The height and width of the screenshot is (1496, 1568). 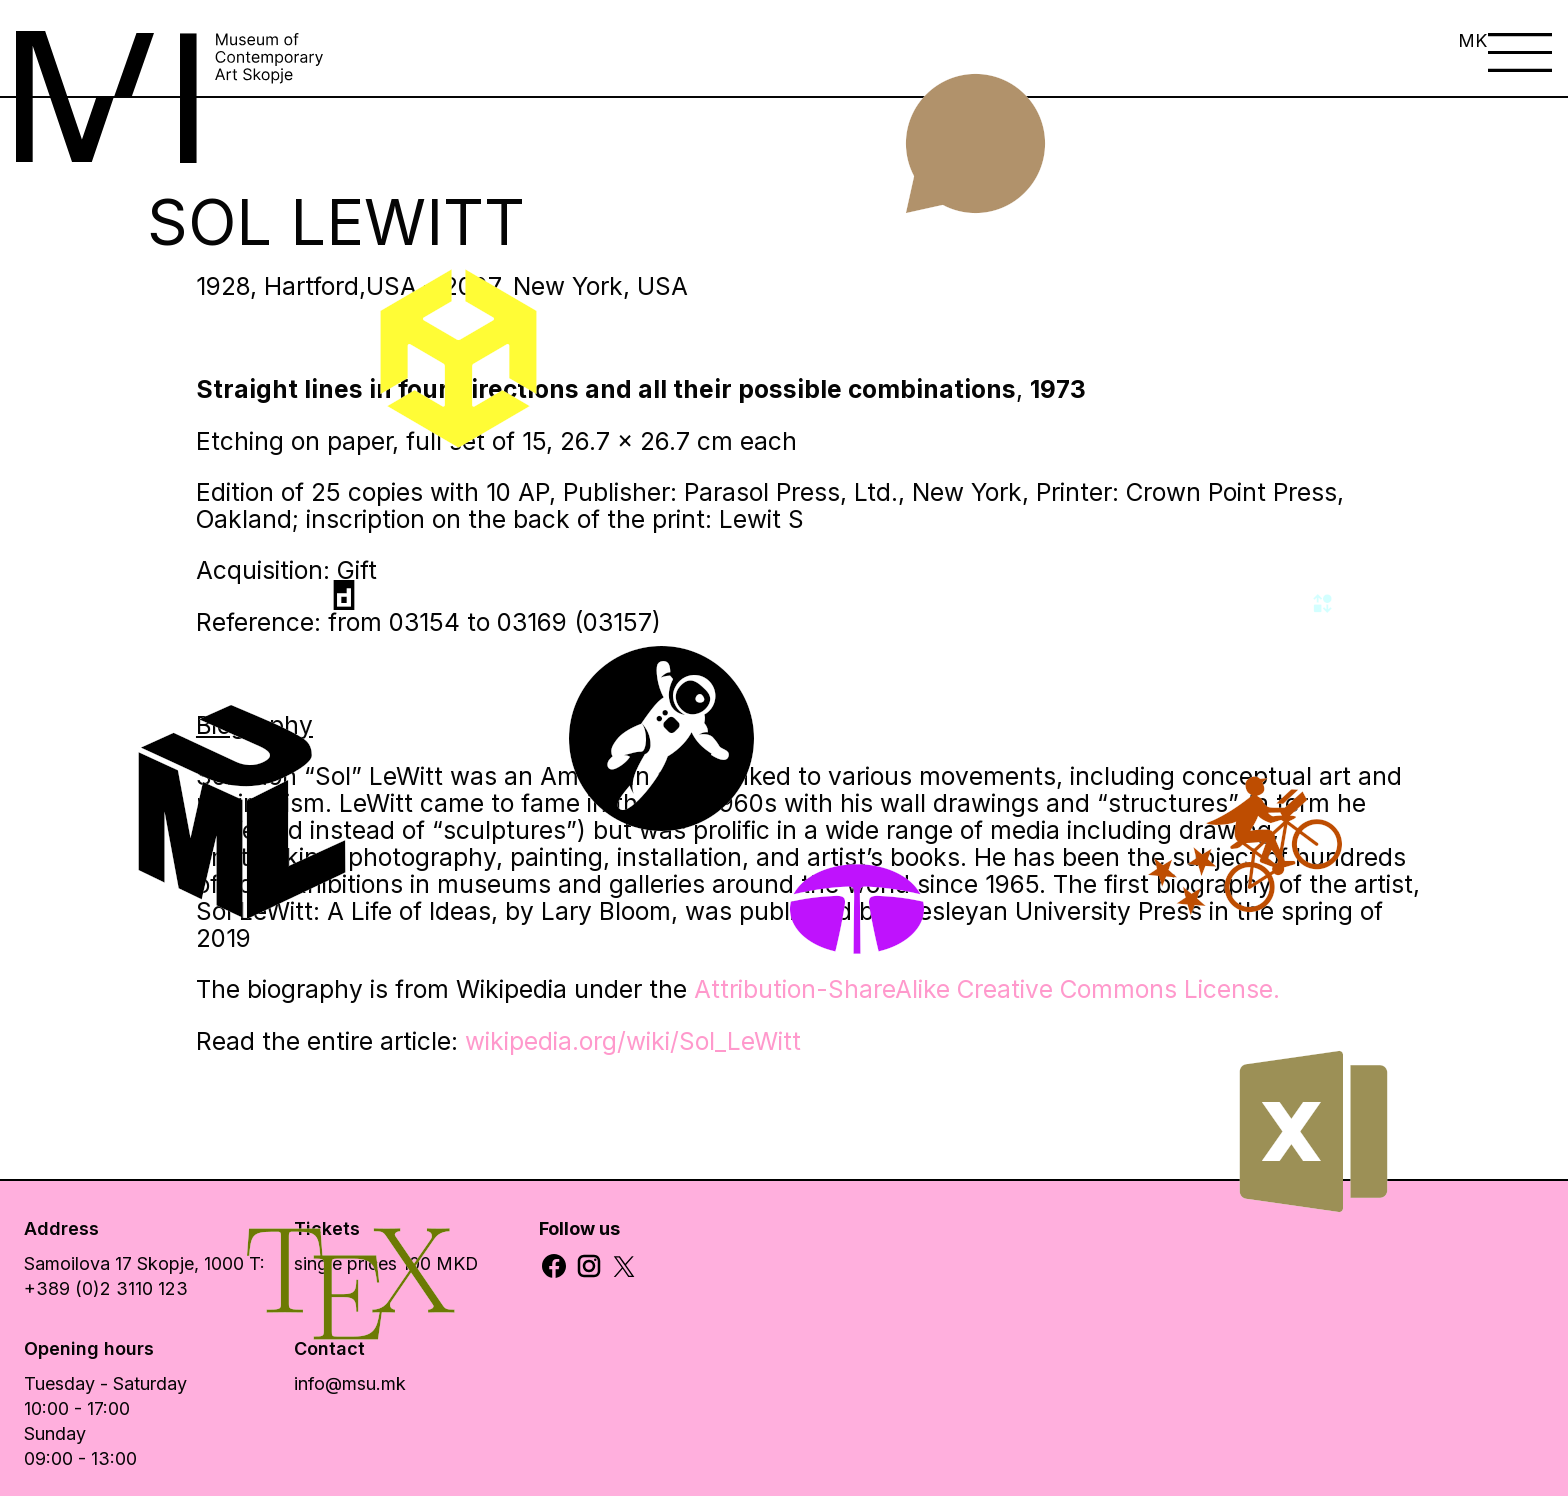 What do you see at coordinates (458, 358) in the screenshot?
I see `Unity game engine logo` at bounding box center [458, 358].